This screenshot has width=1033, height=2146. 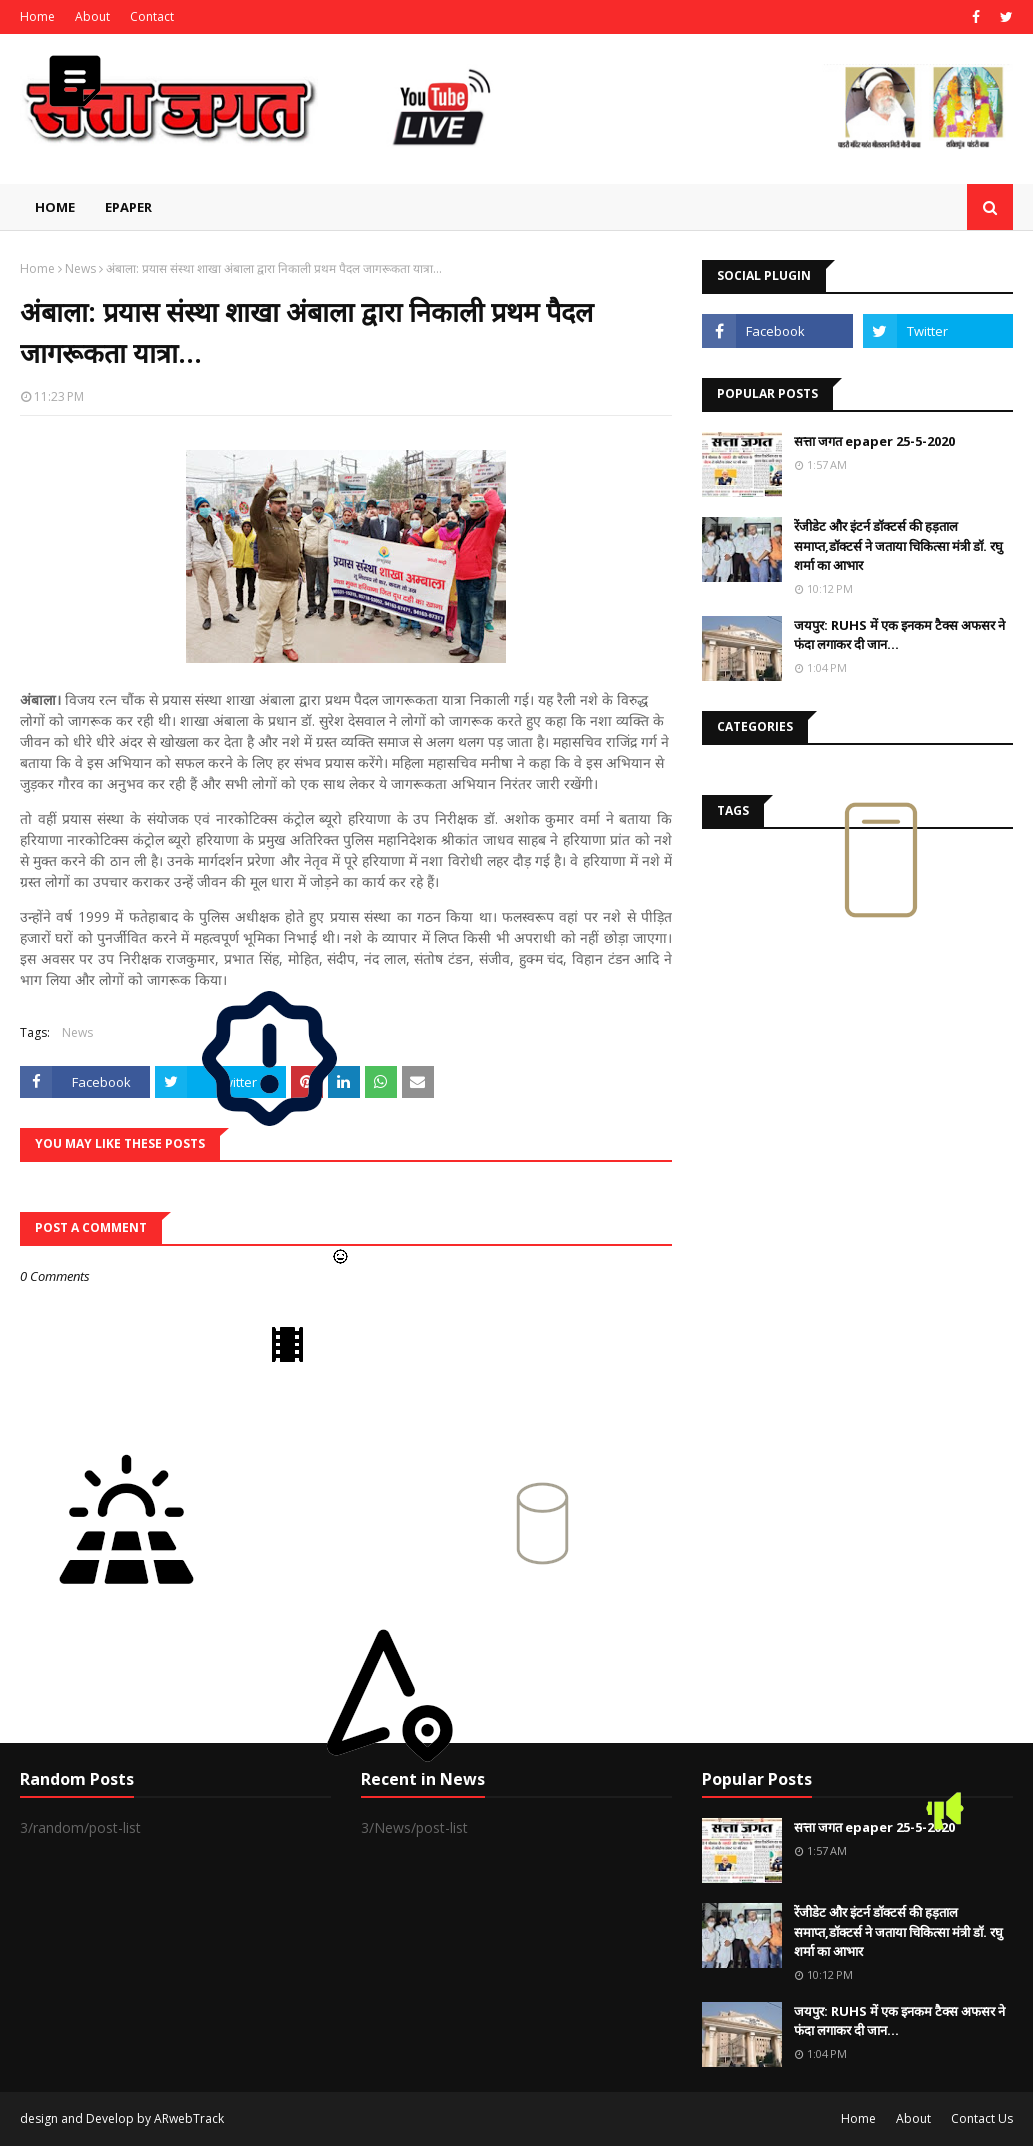 What do you see at coordinates (383, 1692) in the screenshot?
I see `navigate to a pinned location` at bounding box center [383, 1692].